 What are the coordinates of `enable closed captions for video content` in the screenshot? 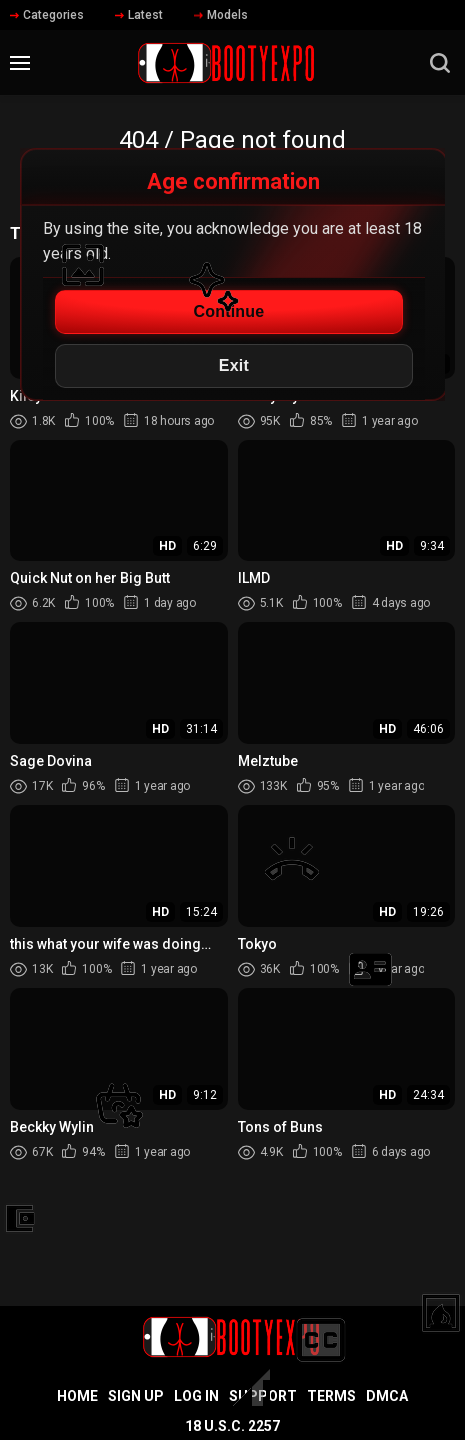 It's located at (321, 1340).